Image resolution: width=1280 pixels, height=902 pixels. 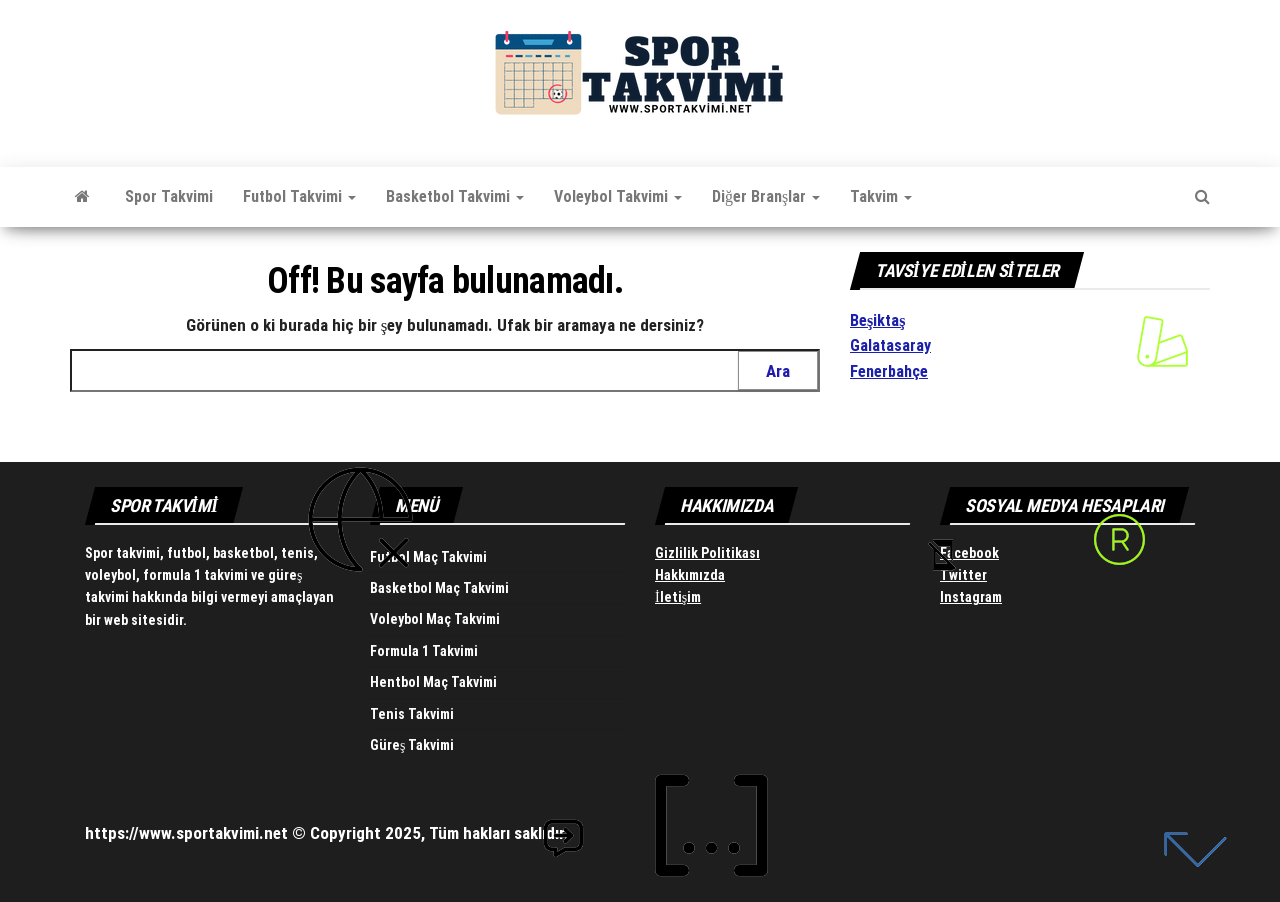 What do you see at coordinates (943, 555) in the screenshot?
I see `no cell phone signal available` at bounding box center [943, 555].